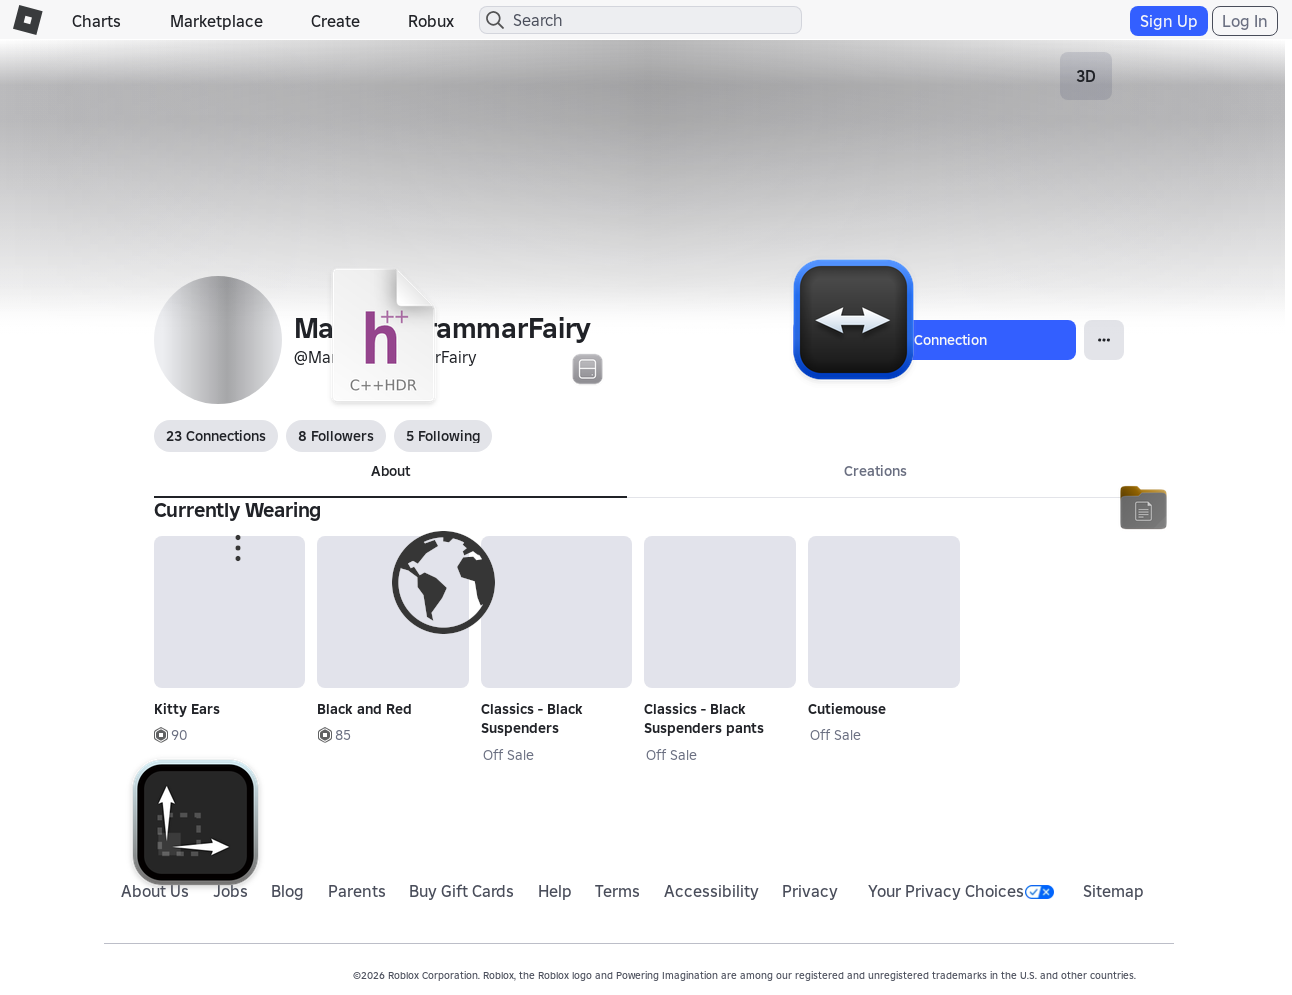 The image size is (1292, 995). I want to click on open display preferences, so click(195, 822).